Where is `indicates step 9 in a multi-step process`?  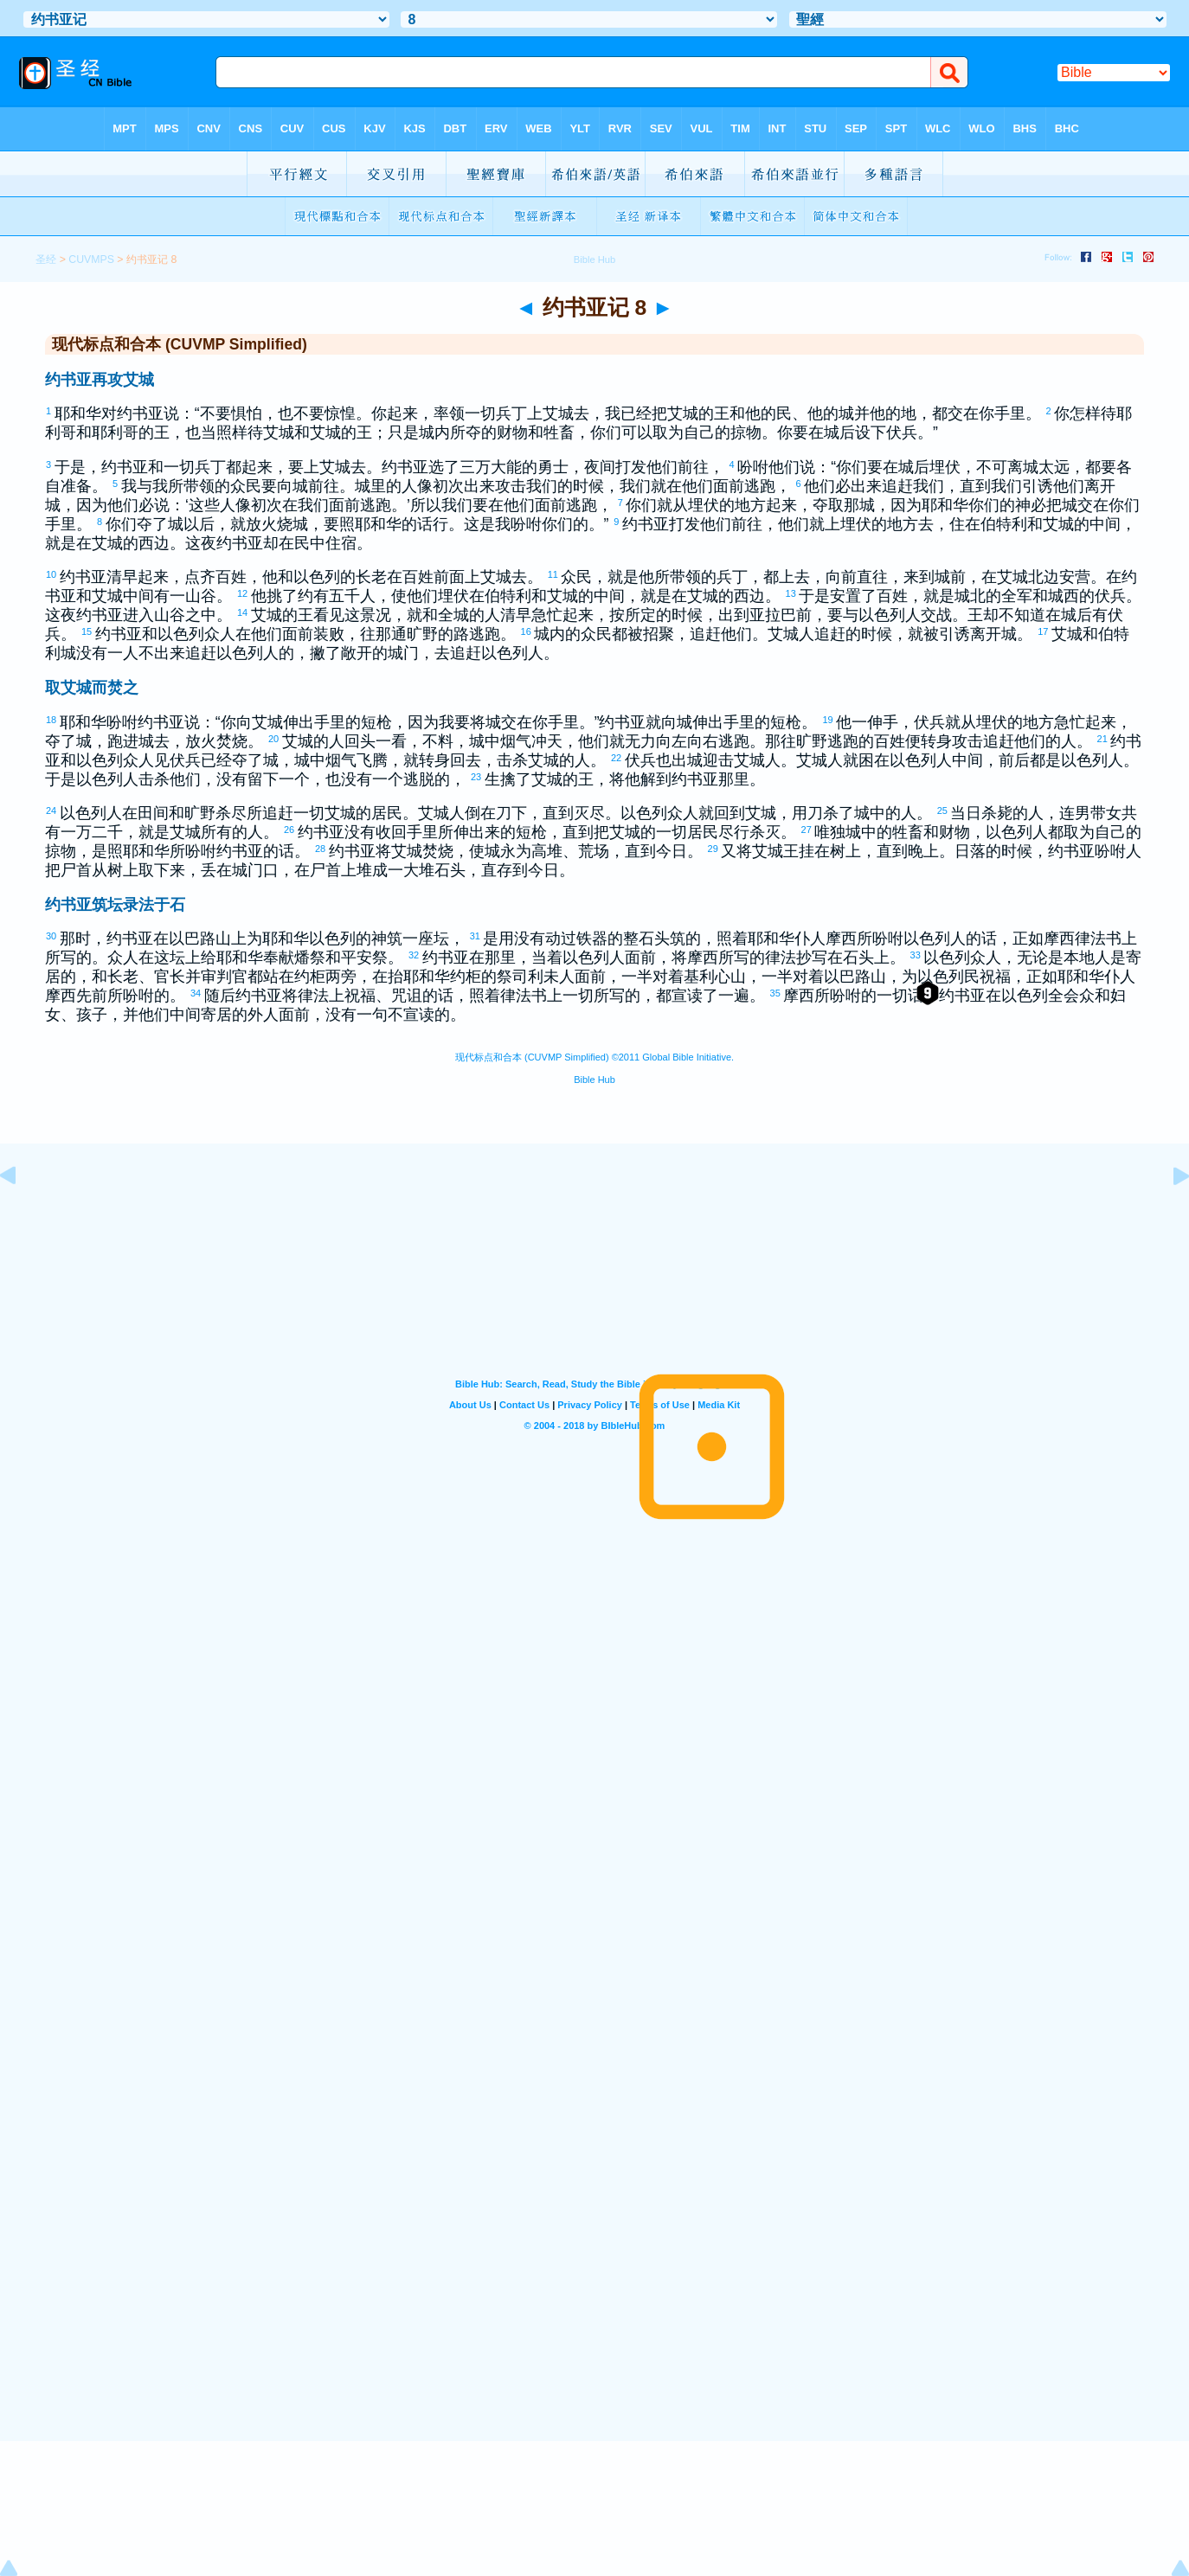 indicates step 9 in a multi-step process is located at coordinates (928, 993).